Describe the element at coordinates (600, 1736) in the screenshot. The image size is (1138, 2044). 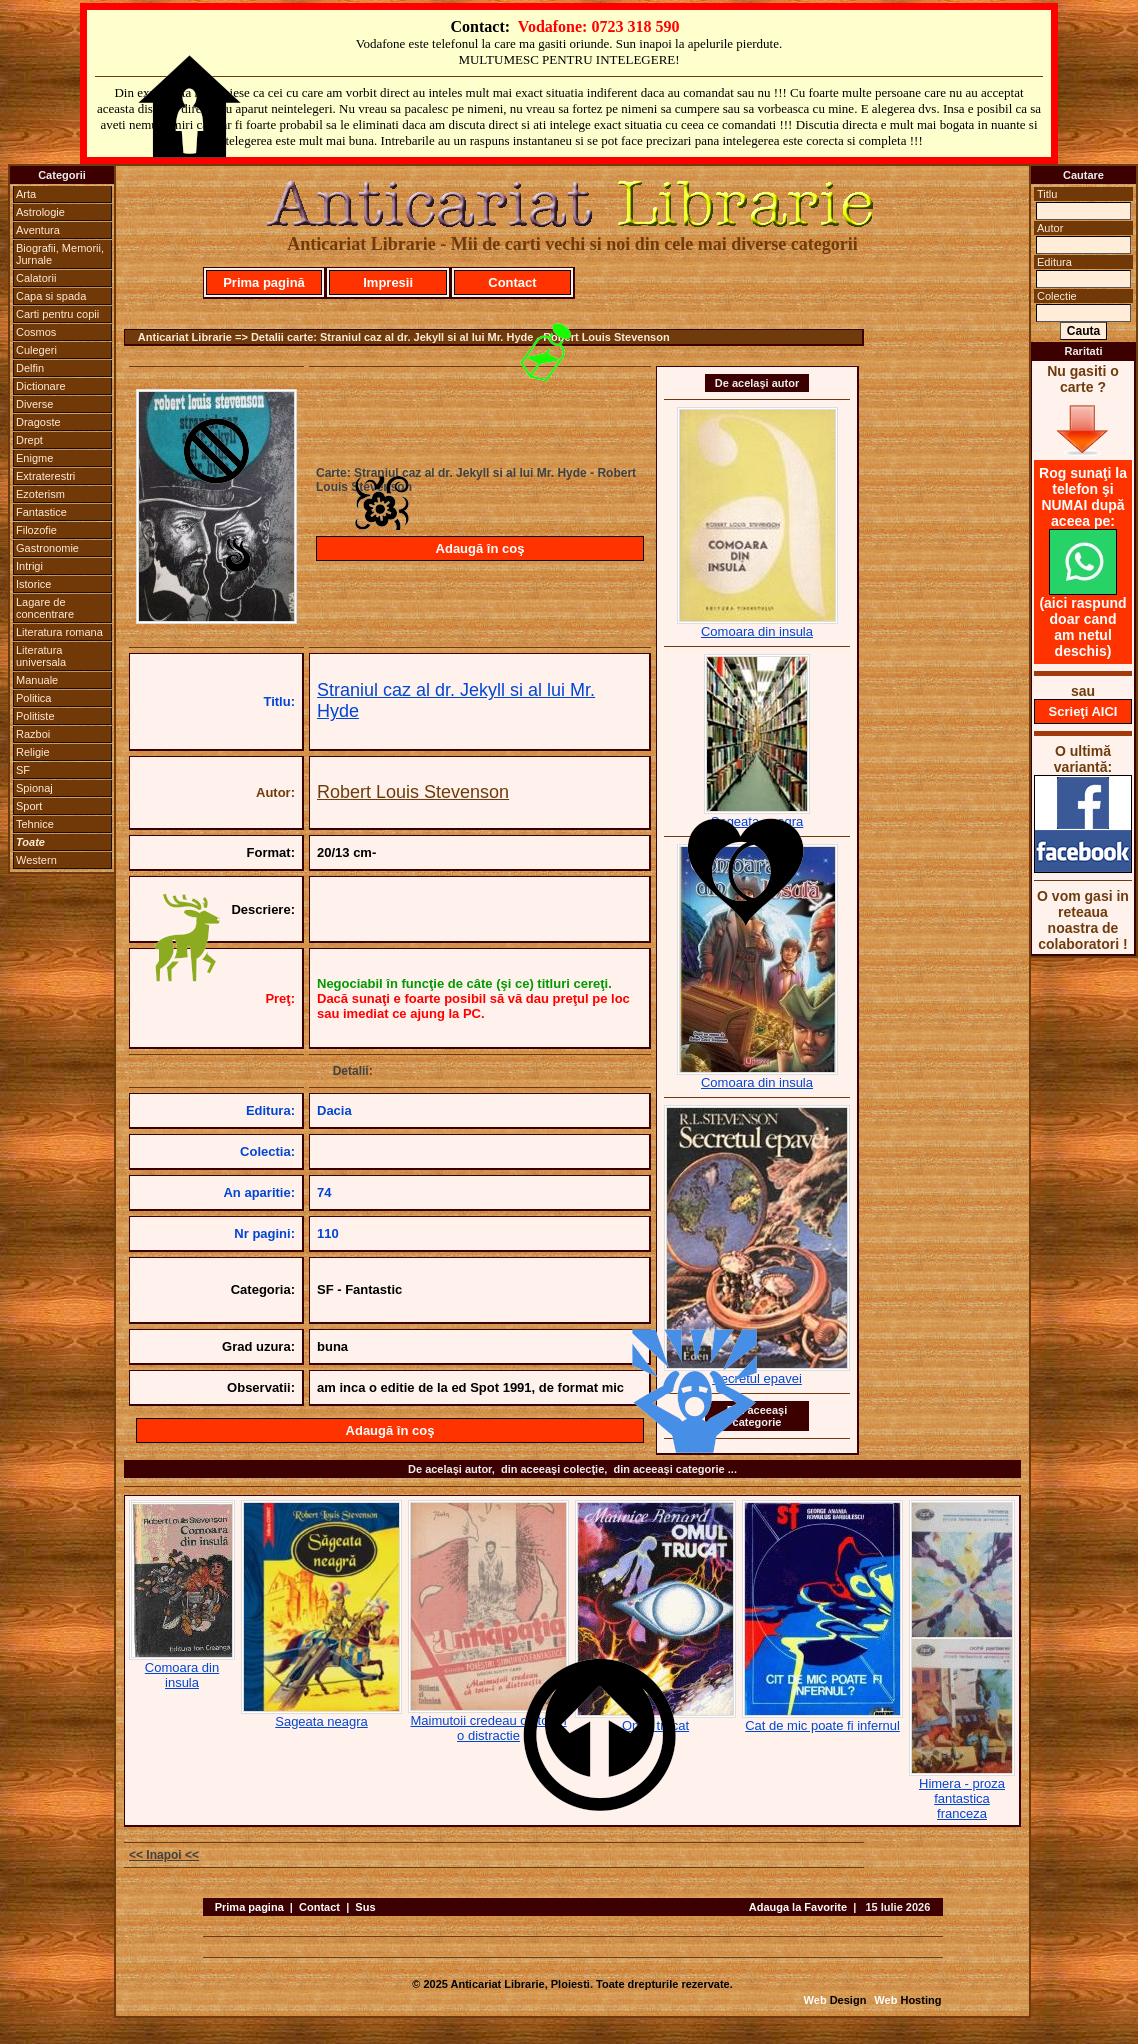
I see `indicates north or upward direction in a game compass` at that location.